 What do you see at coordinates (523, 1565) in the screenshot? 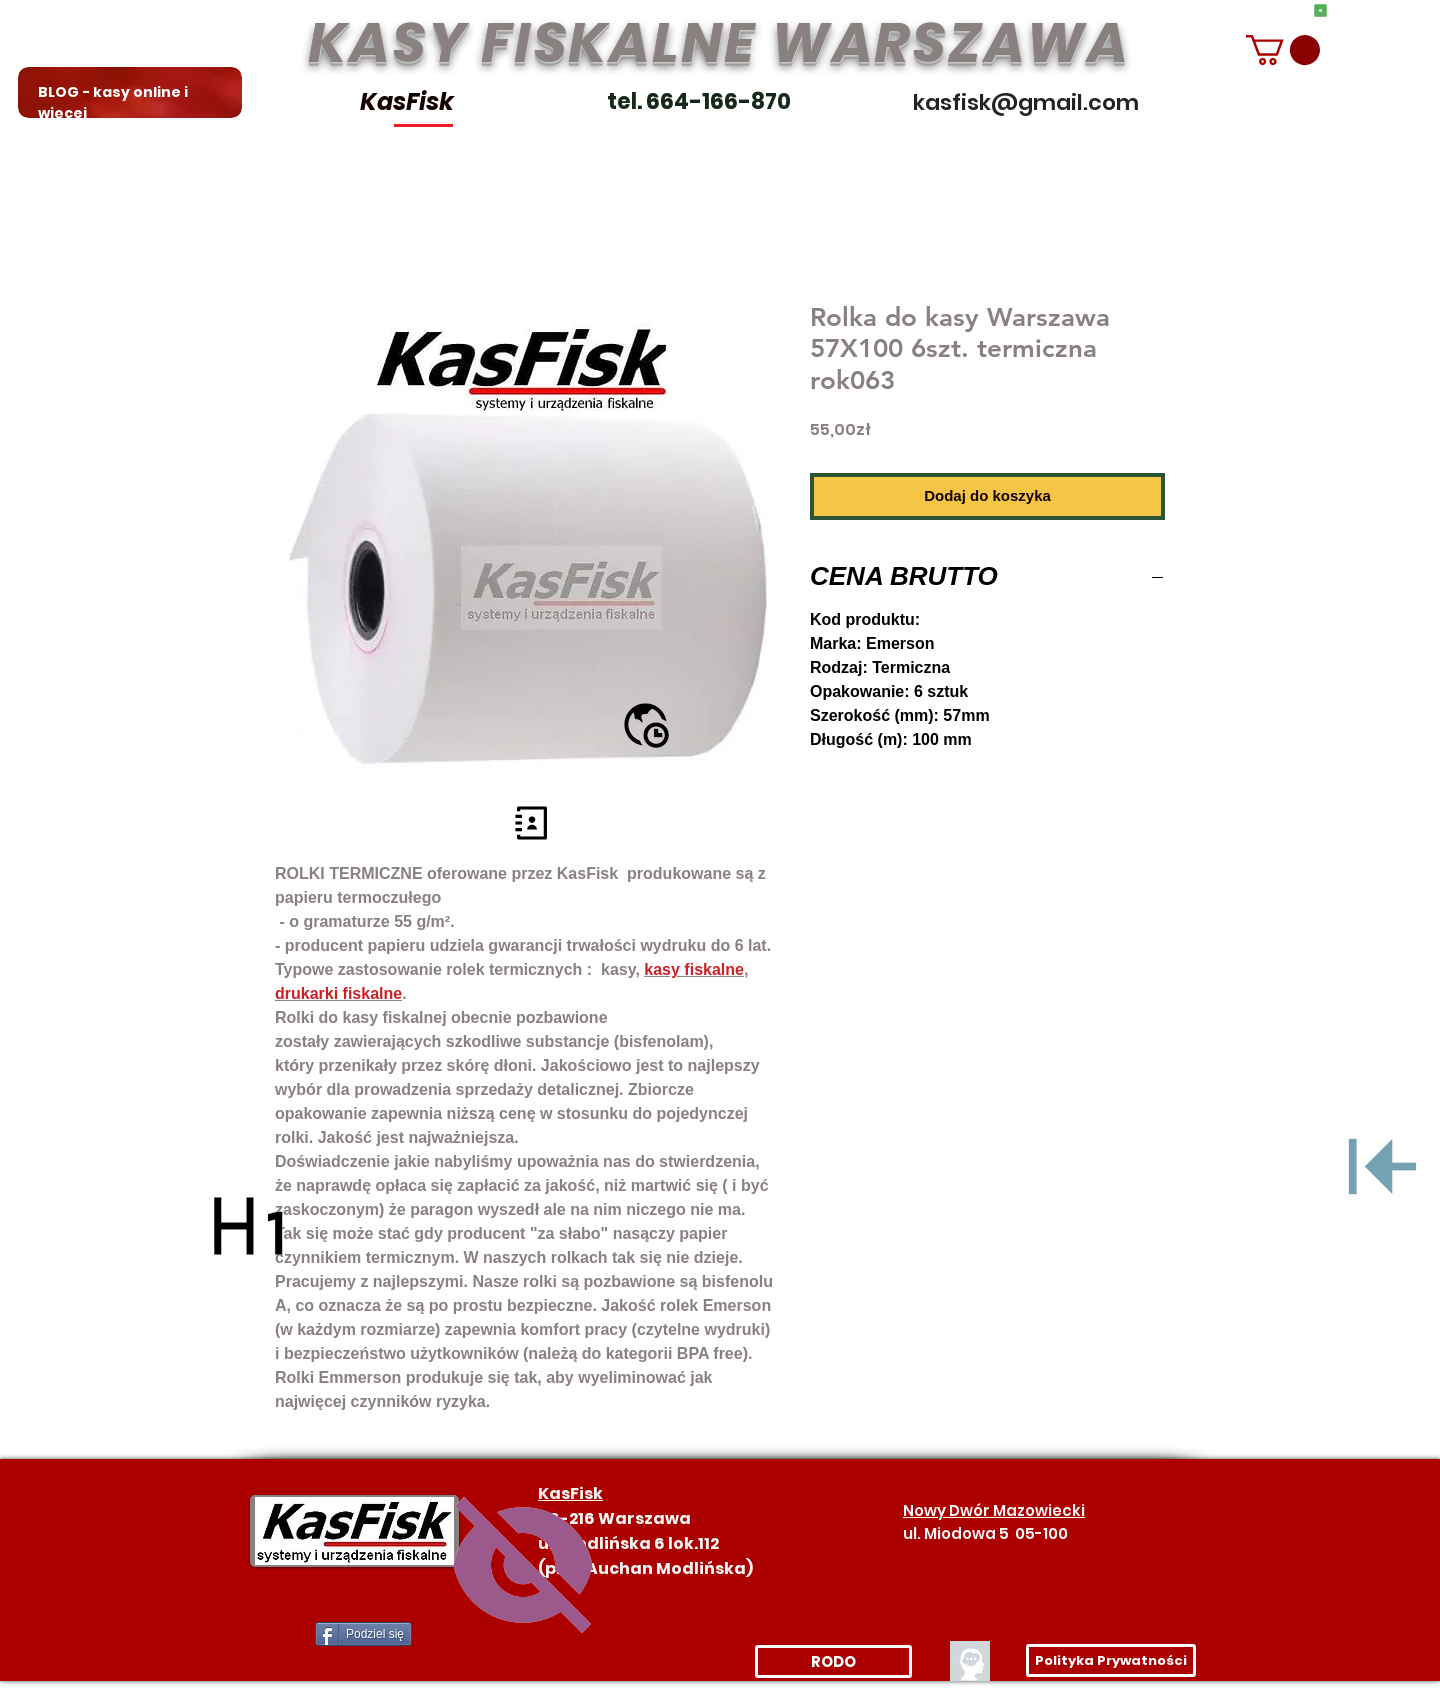
I see `hide password or sensitive content` at bounding box center [523, 1565].